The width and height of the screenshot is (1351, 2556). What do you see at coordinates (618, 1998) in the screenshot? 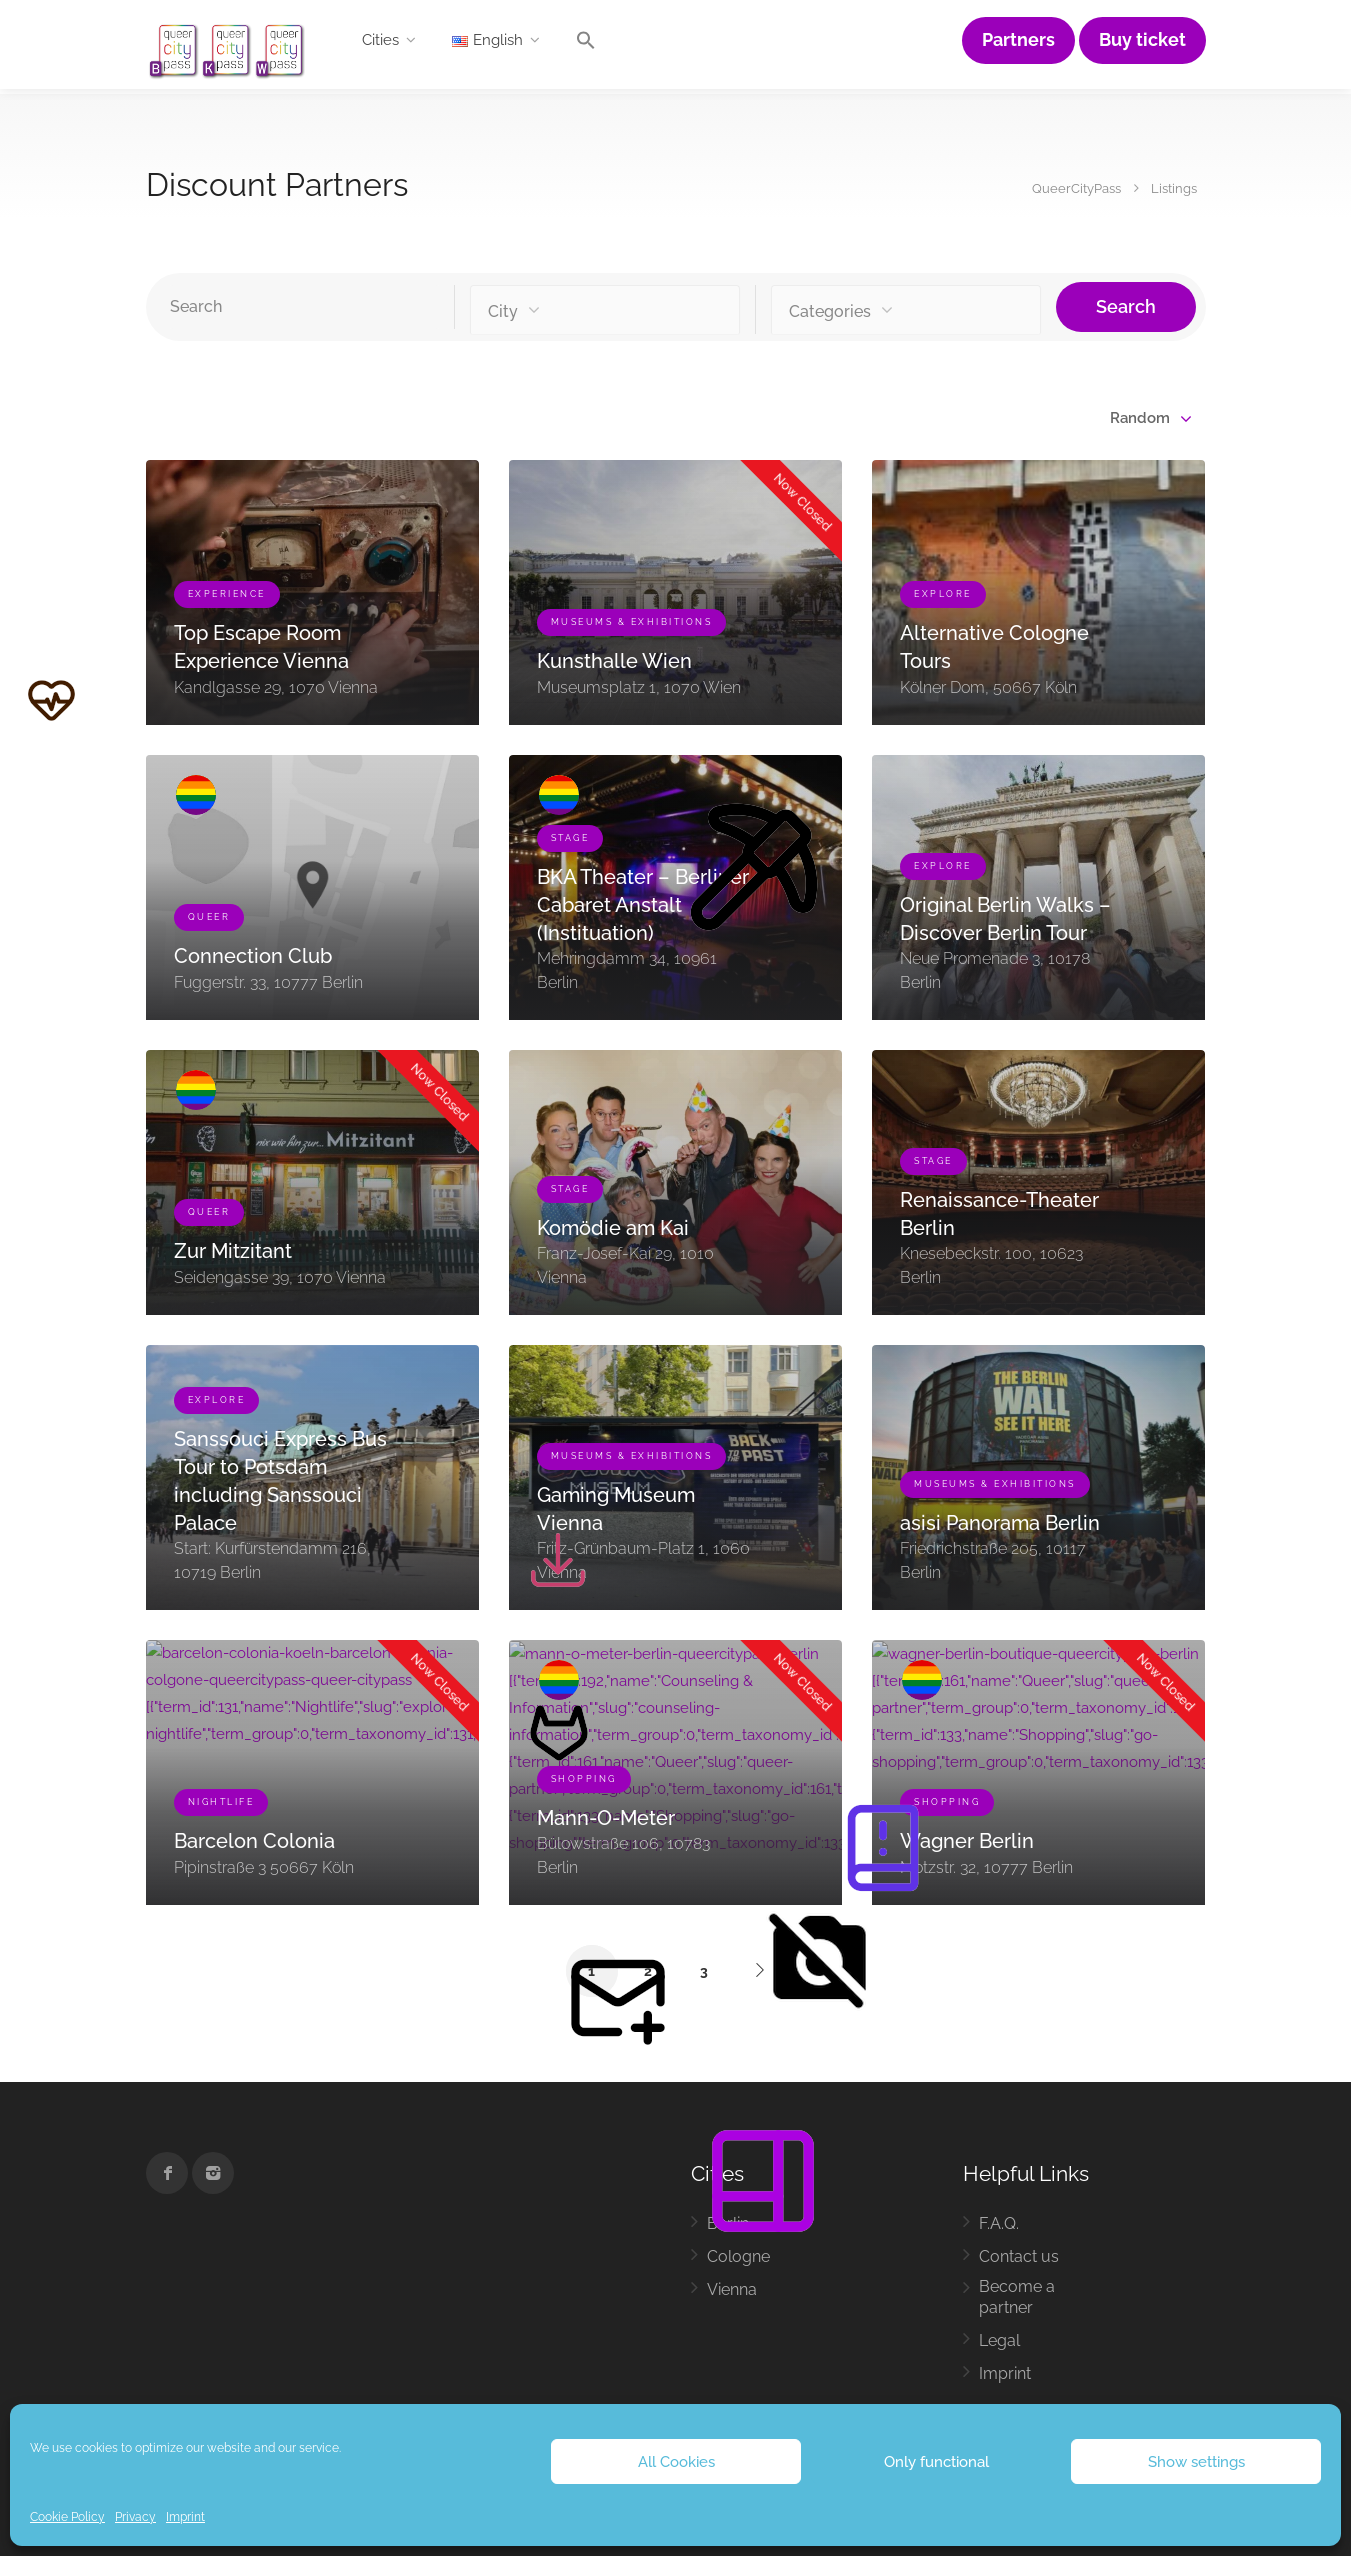
I see `compose a new email` at bounding box center [618, 1998].